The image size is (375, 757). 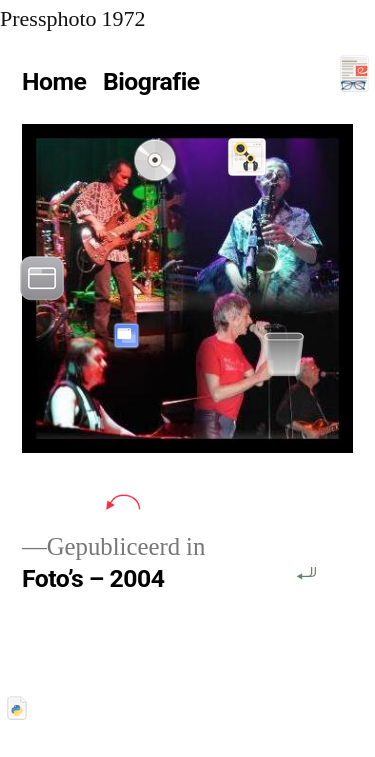 I want to click on indicates a CD-R or recordable disc drive, so click(x=155, y=160).